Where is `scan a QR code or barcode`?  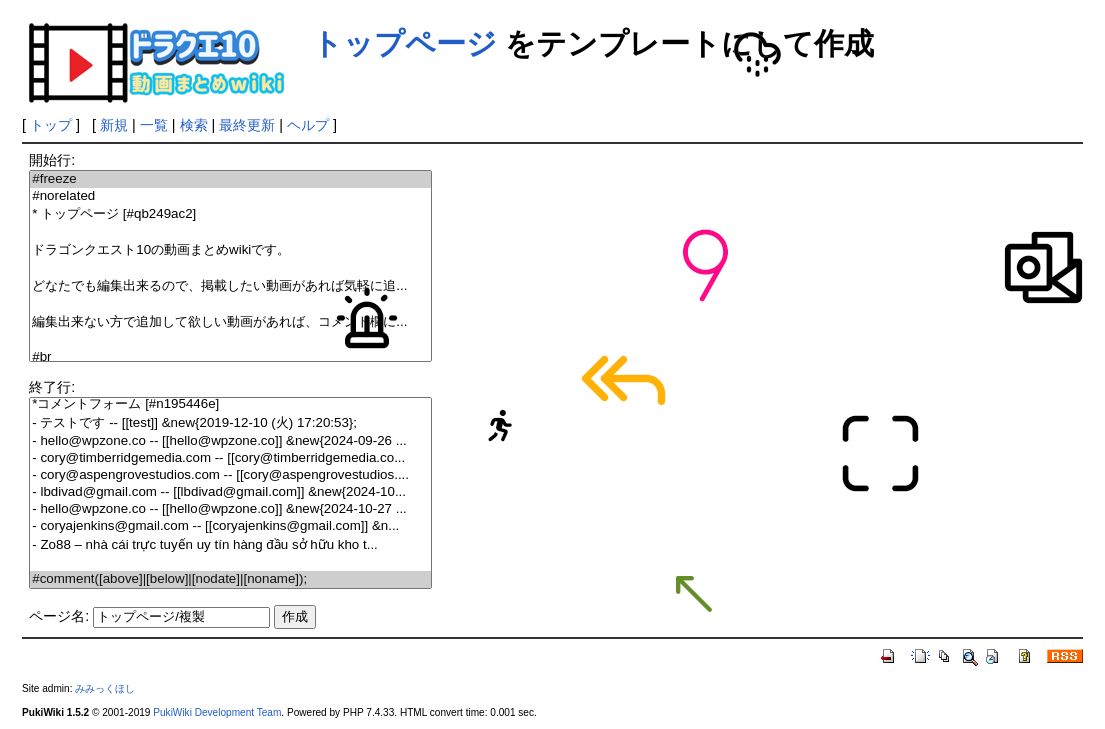 scan a QR code or barcode is located at coordinates (880, 453).